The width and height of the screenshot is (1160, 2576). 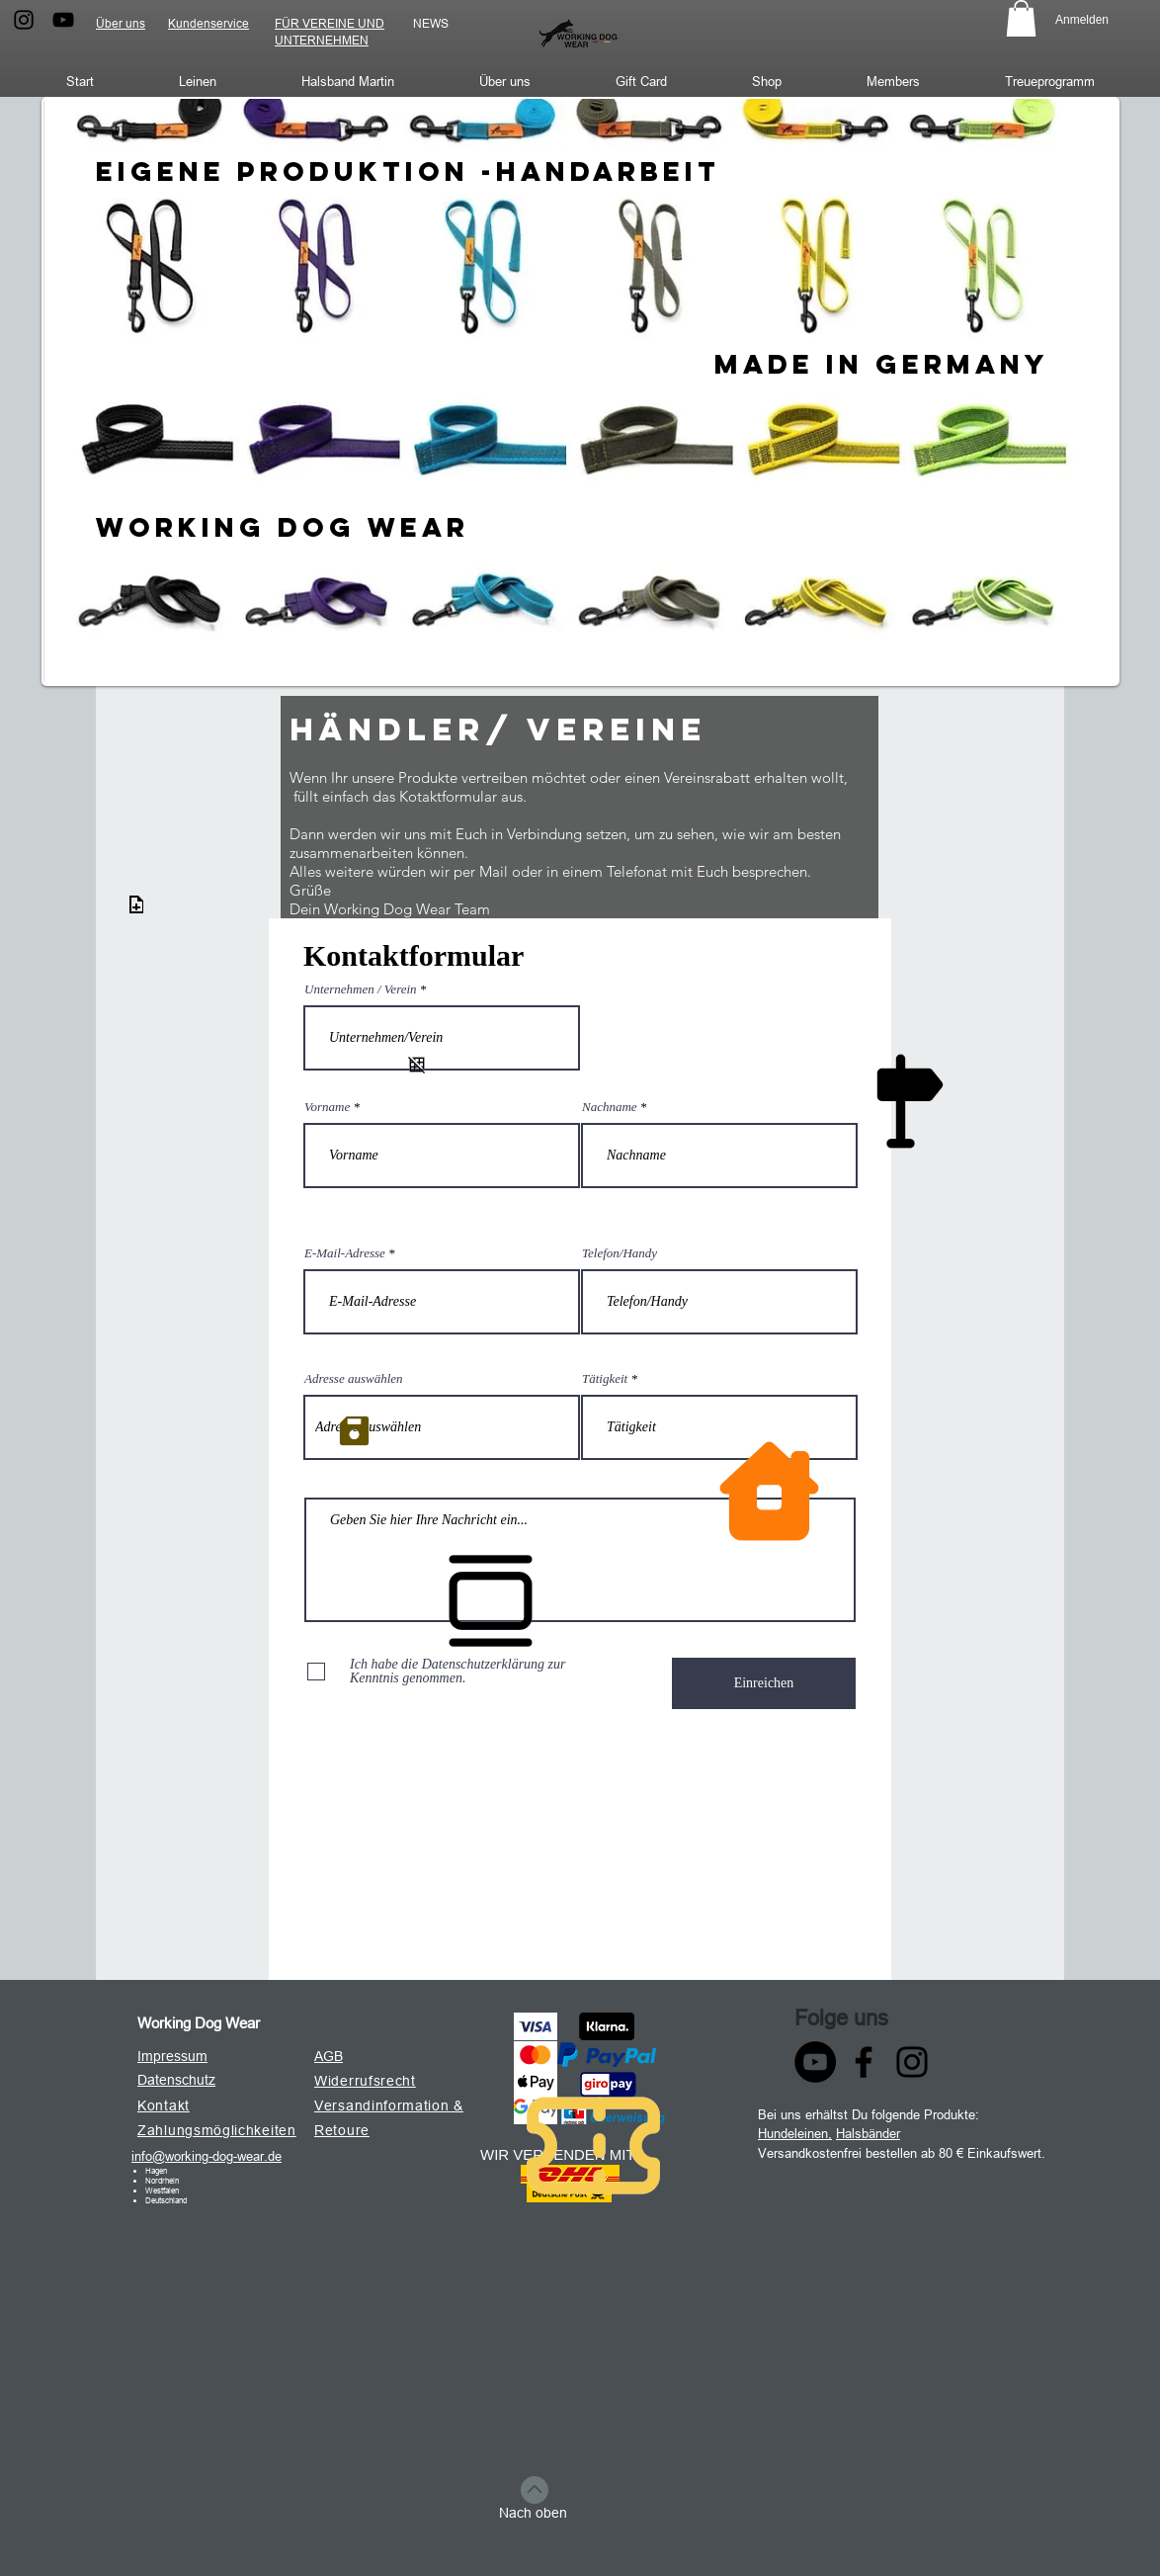 What do you see at coordinates (769, 1491) in the screenshot?
I see `navigate to home screen` at bounding box center [769, 1491].